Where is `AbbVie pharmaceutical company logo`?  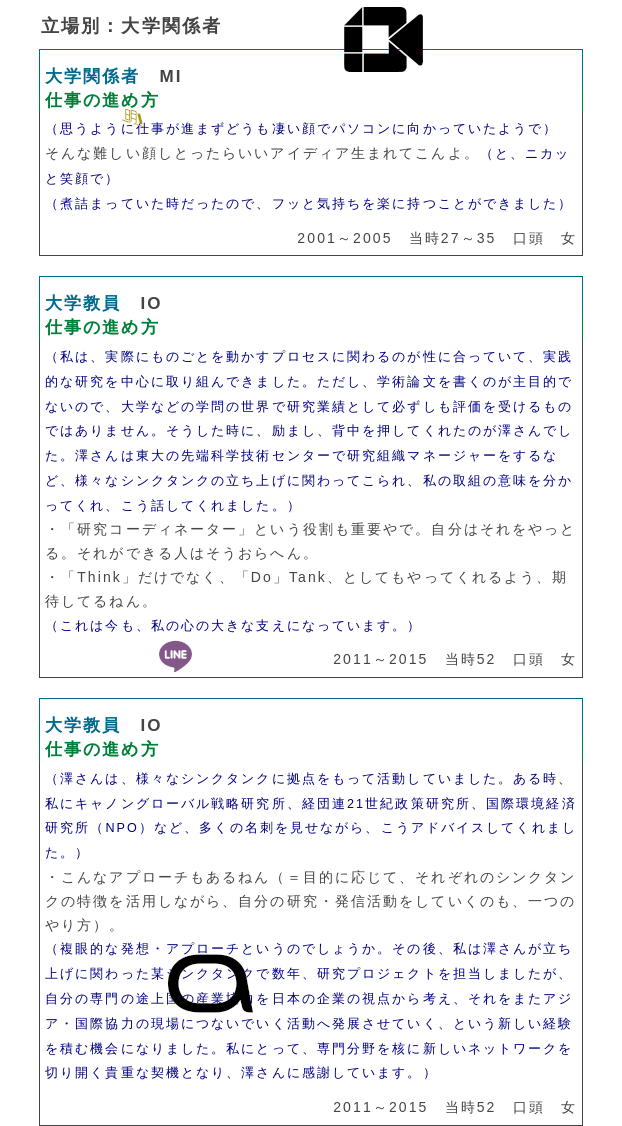 AbbVie pharmaceutical company logo is located at coordinates (210, 983).